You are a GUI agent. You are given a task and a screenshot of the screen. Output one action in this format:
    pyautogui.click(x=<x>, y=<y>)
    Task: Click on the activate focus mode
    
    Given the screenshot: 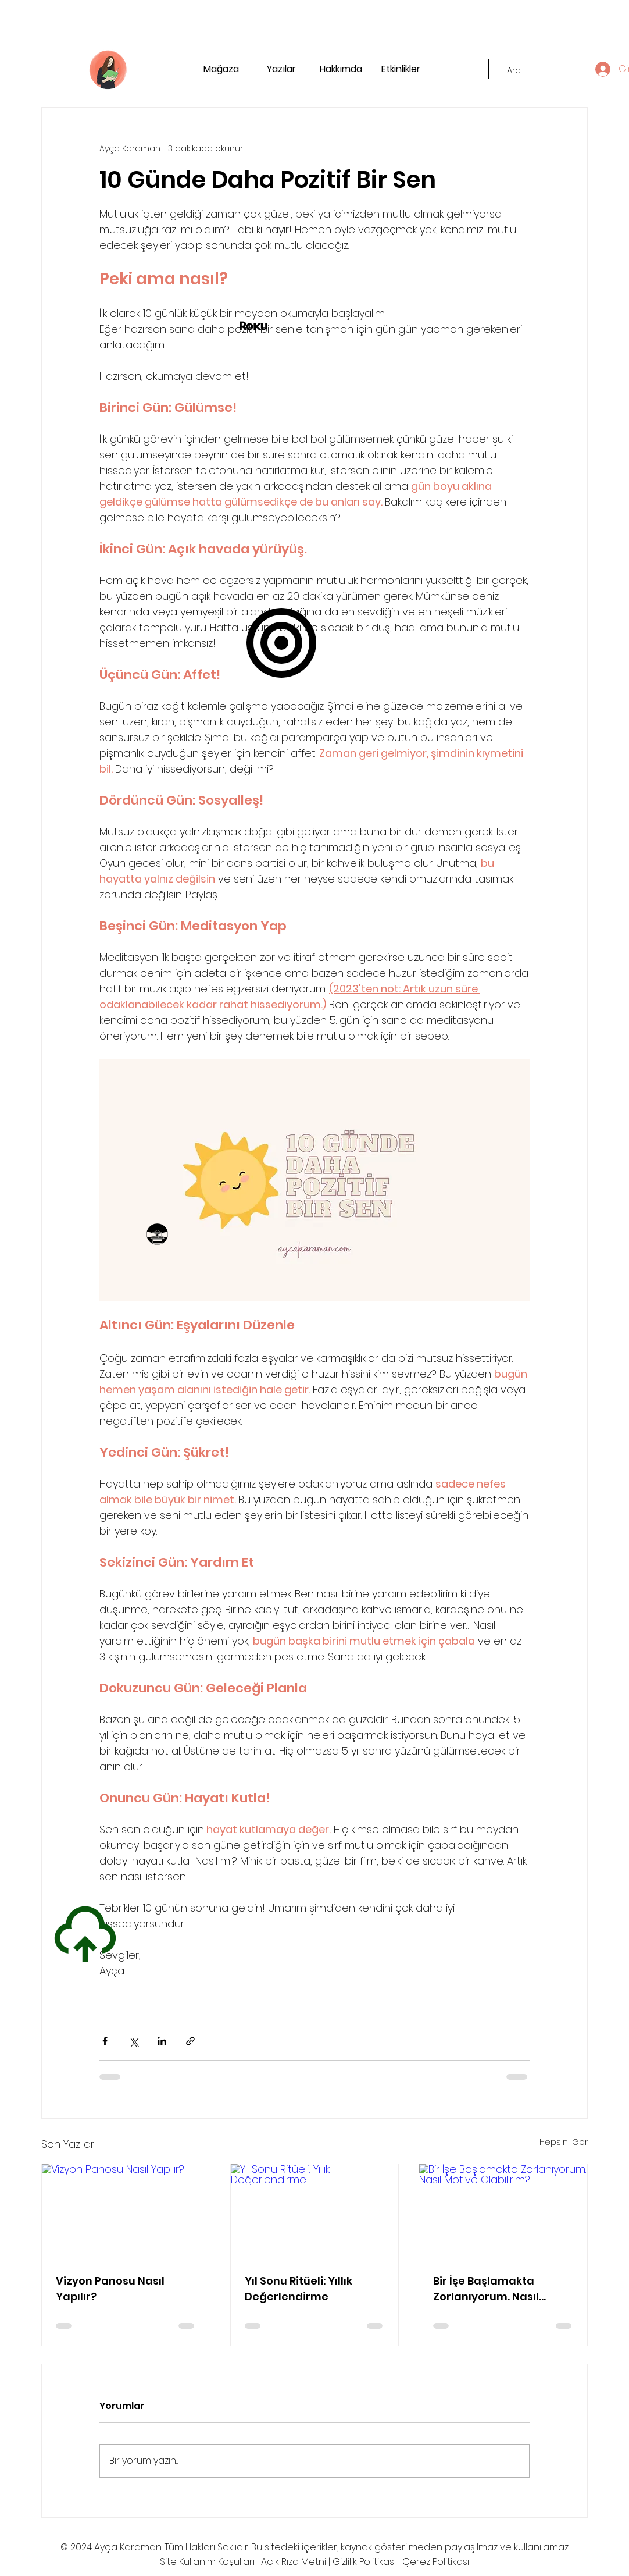 What is the action you would take?
    pyautogui.click(x=281, y=643)
    